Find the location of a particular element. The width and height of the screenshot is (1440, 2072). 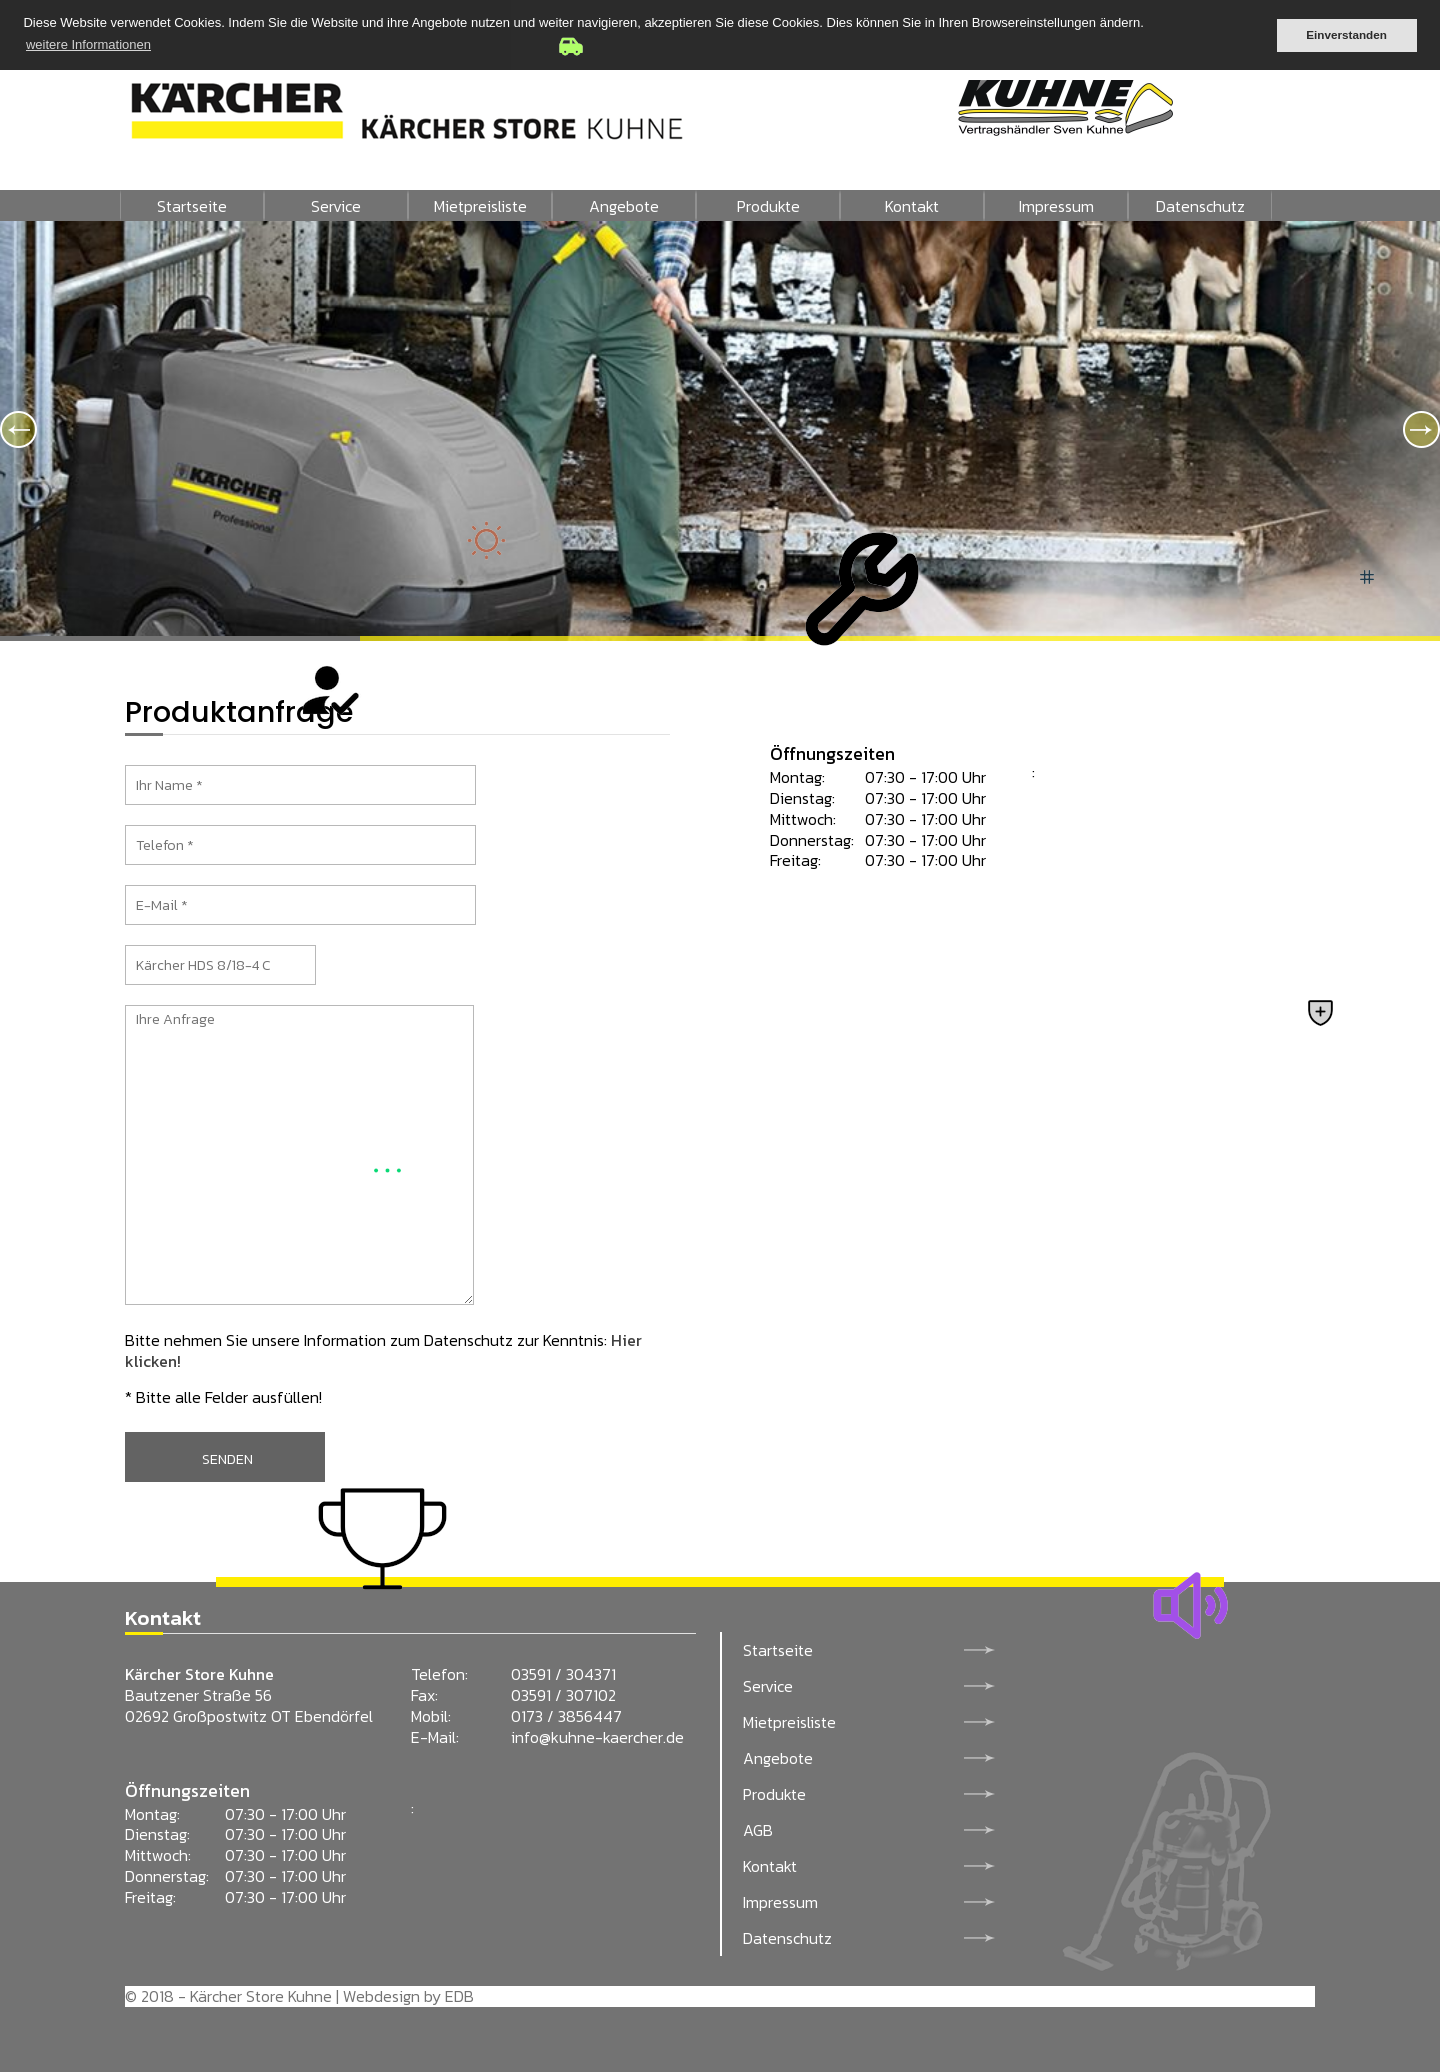

view hashtags or tagged content is located at coordinates (1367, 577).